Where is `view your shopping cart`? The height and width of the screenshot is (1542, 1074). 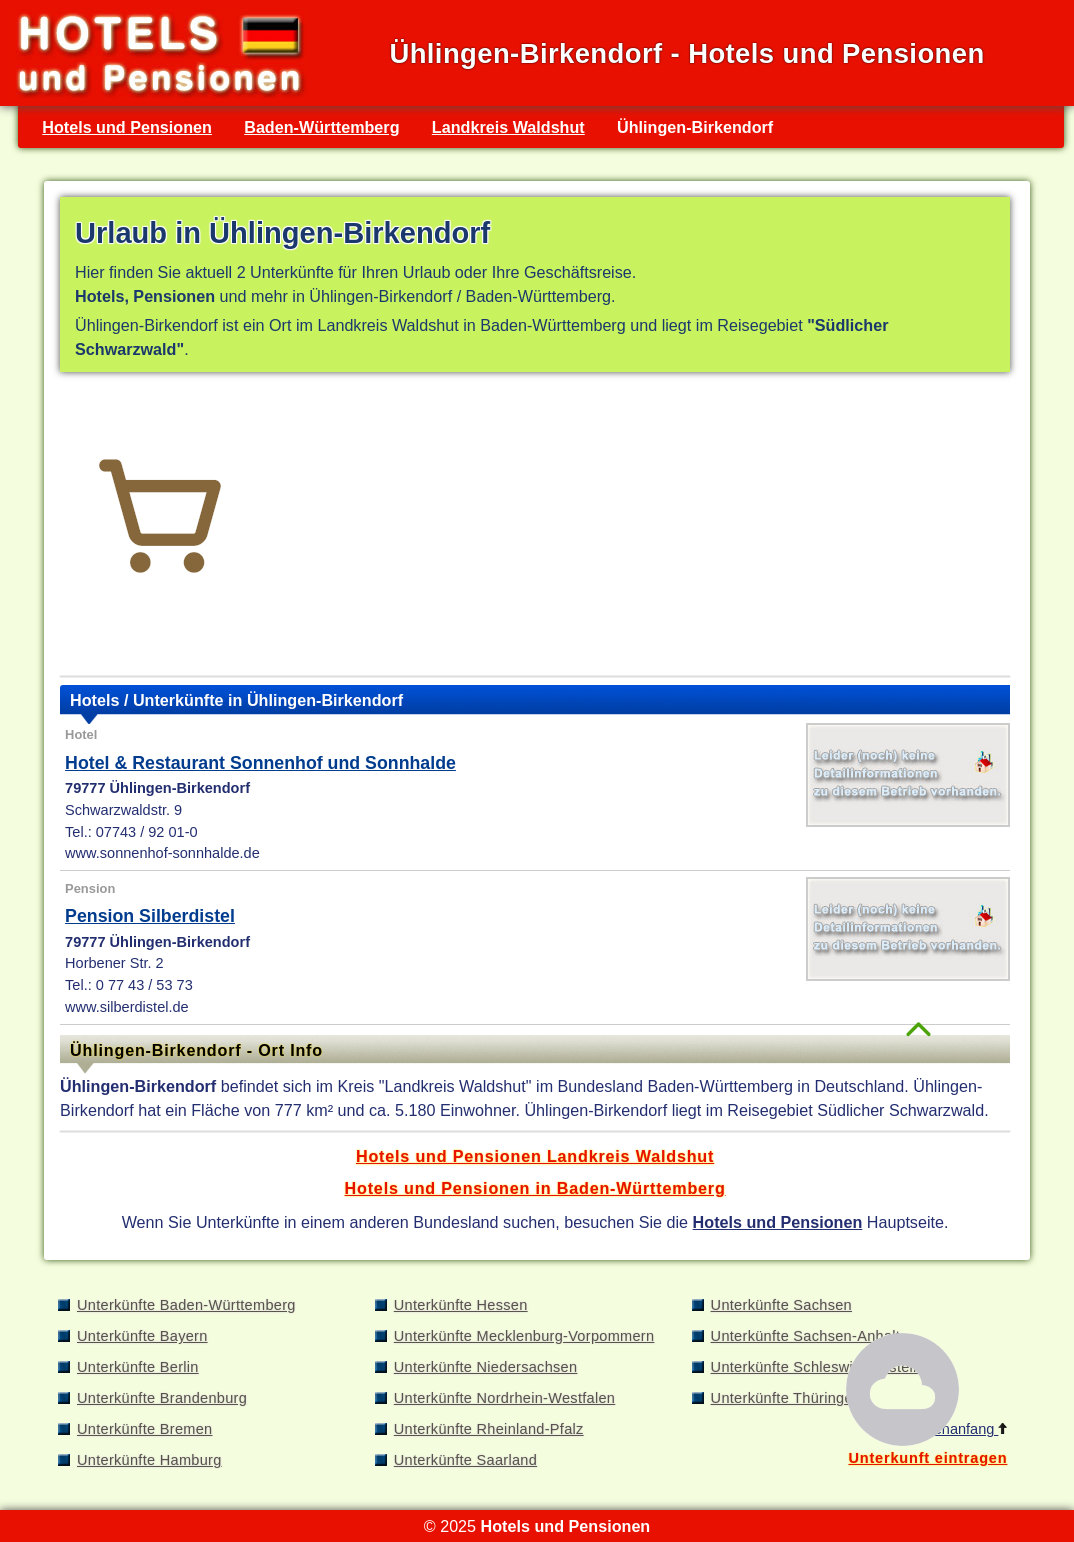
view your shopping cart is located at coordinates (161, 515).